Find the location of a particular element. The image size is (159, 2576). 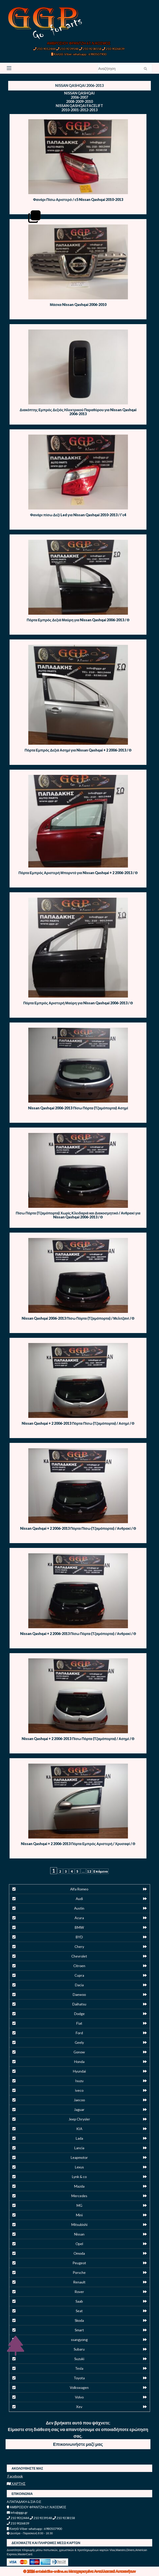

indicates a park or nature area on a map is located at coordinates (16, 2346).